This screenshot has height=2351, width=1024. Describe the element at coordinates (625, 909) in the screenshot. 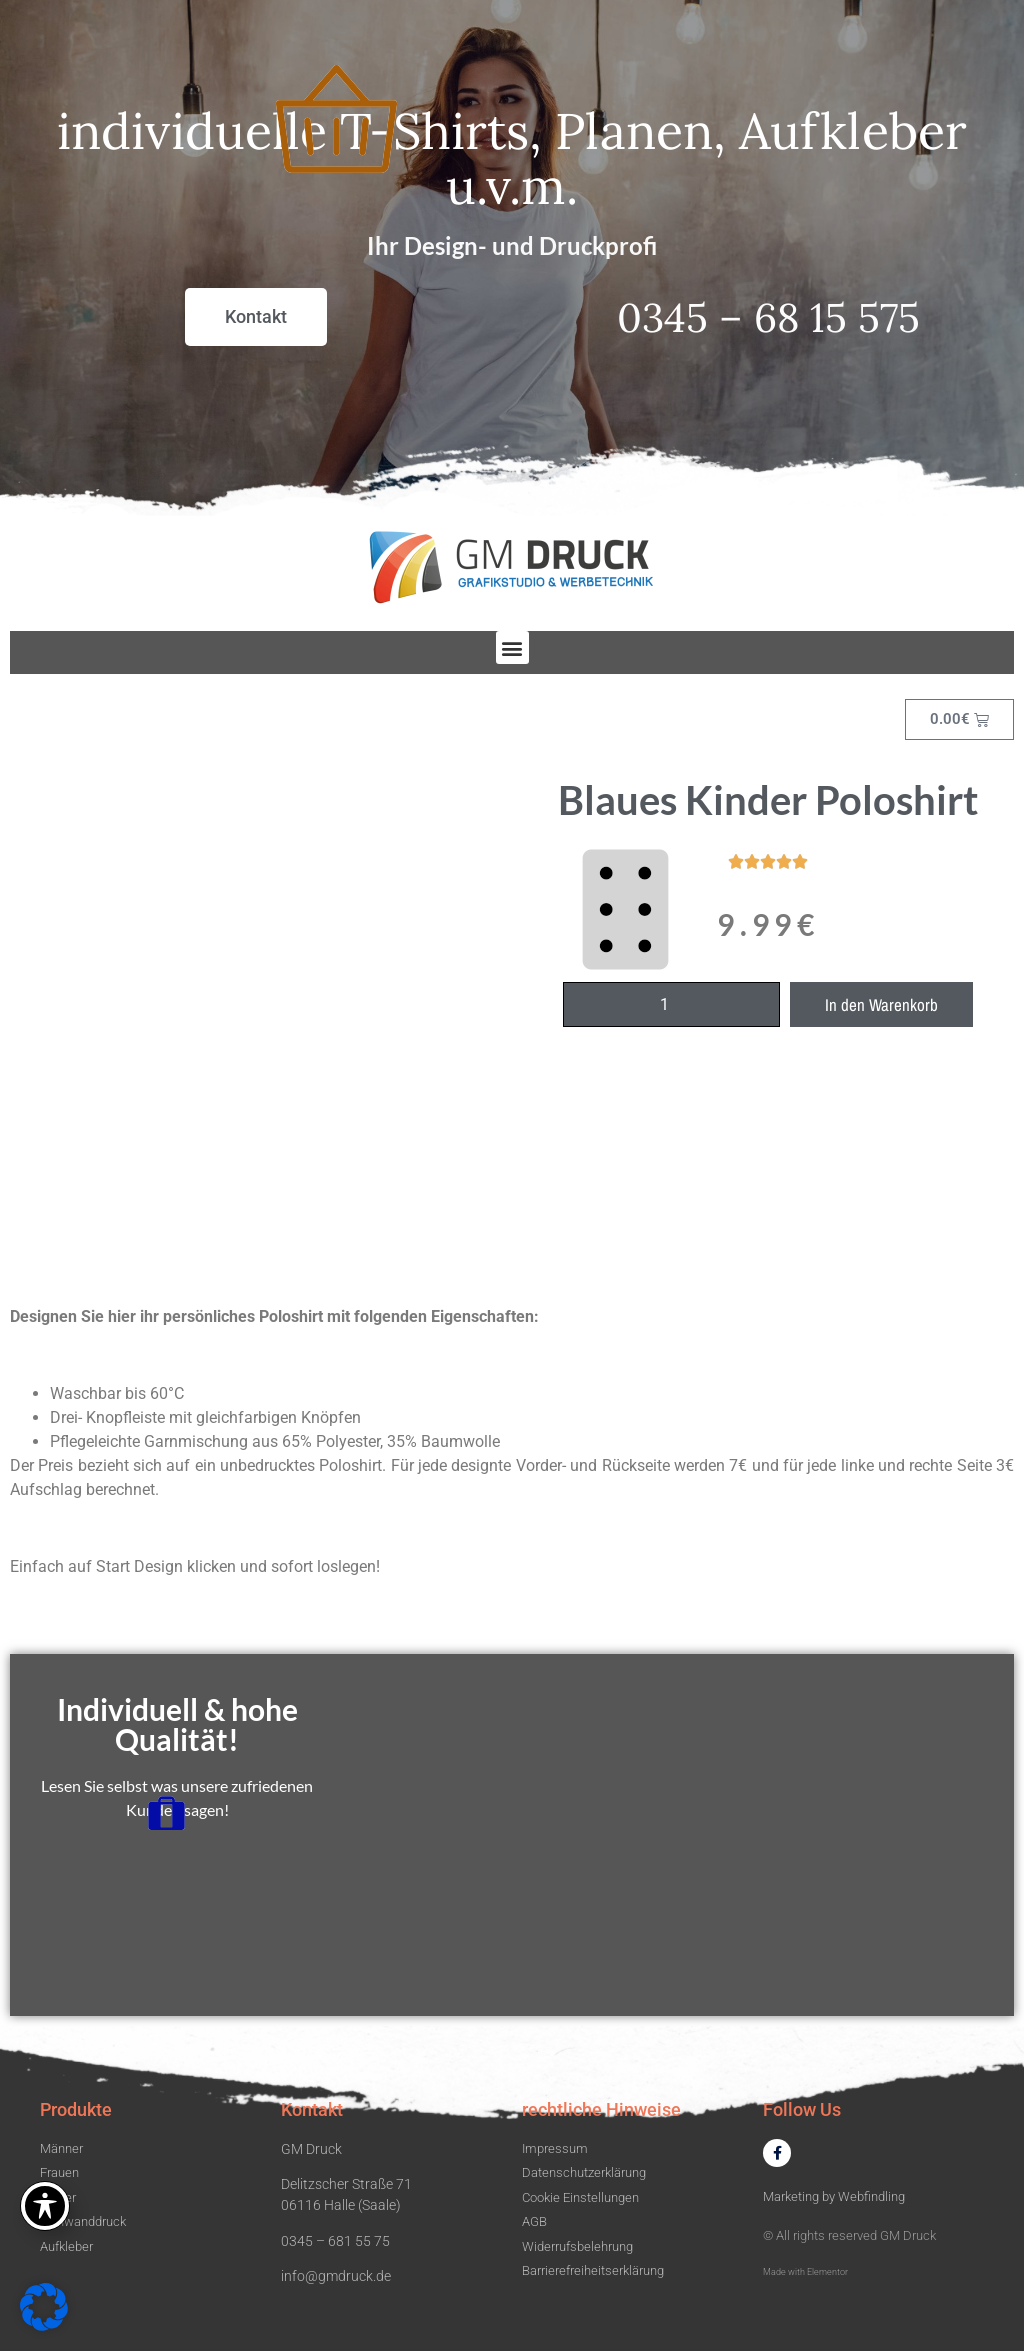

I see `drag to reorder items in a list` at that location.